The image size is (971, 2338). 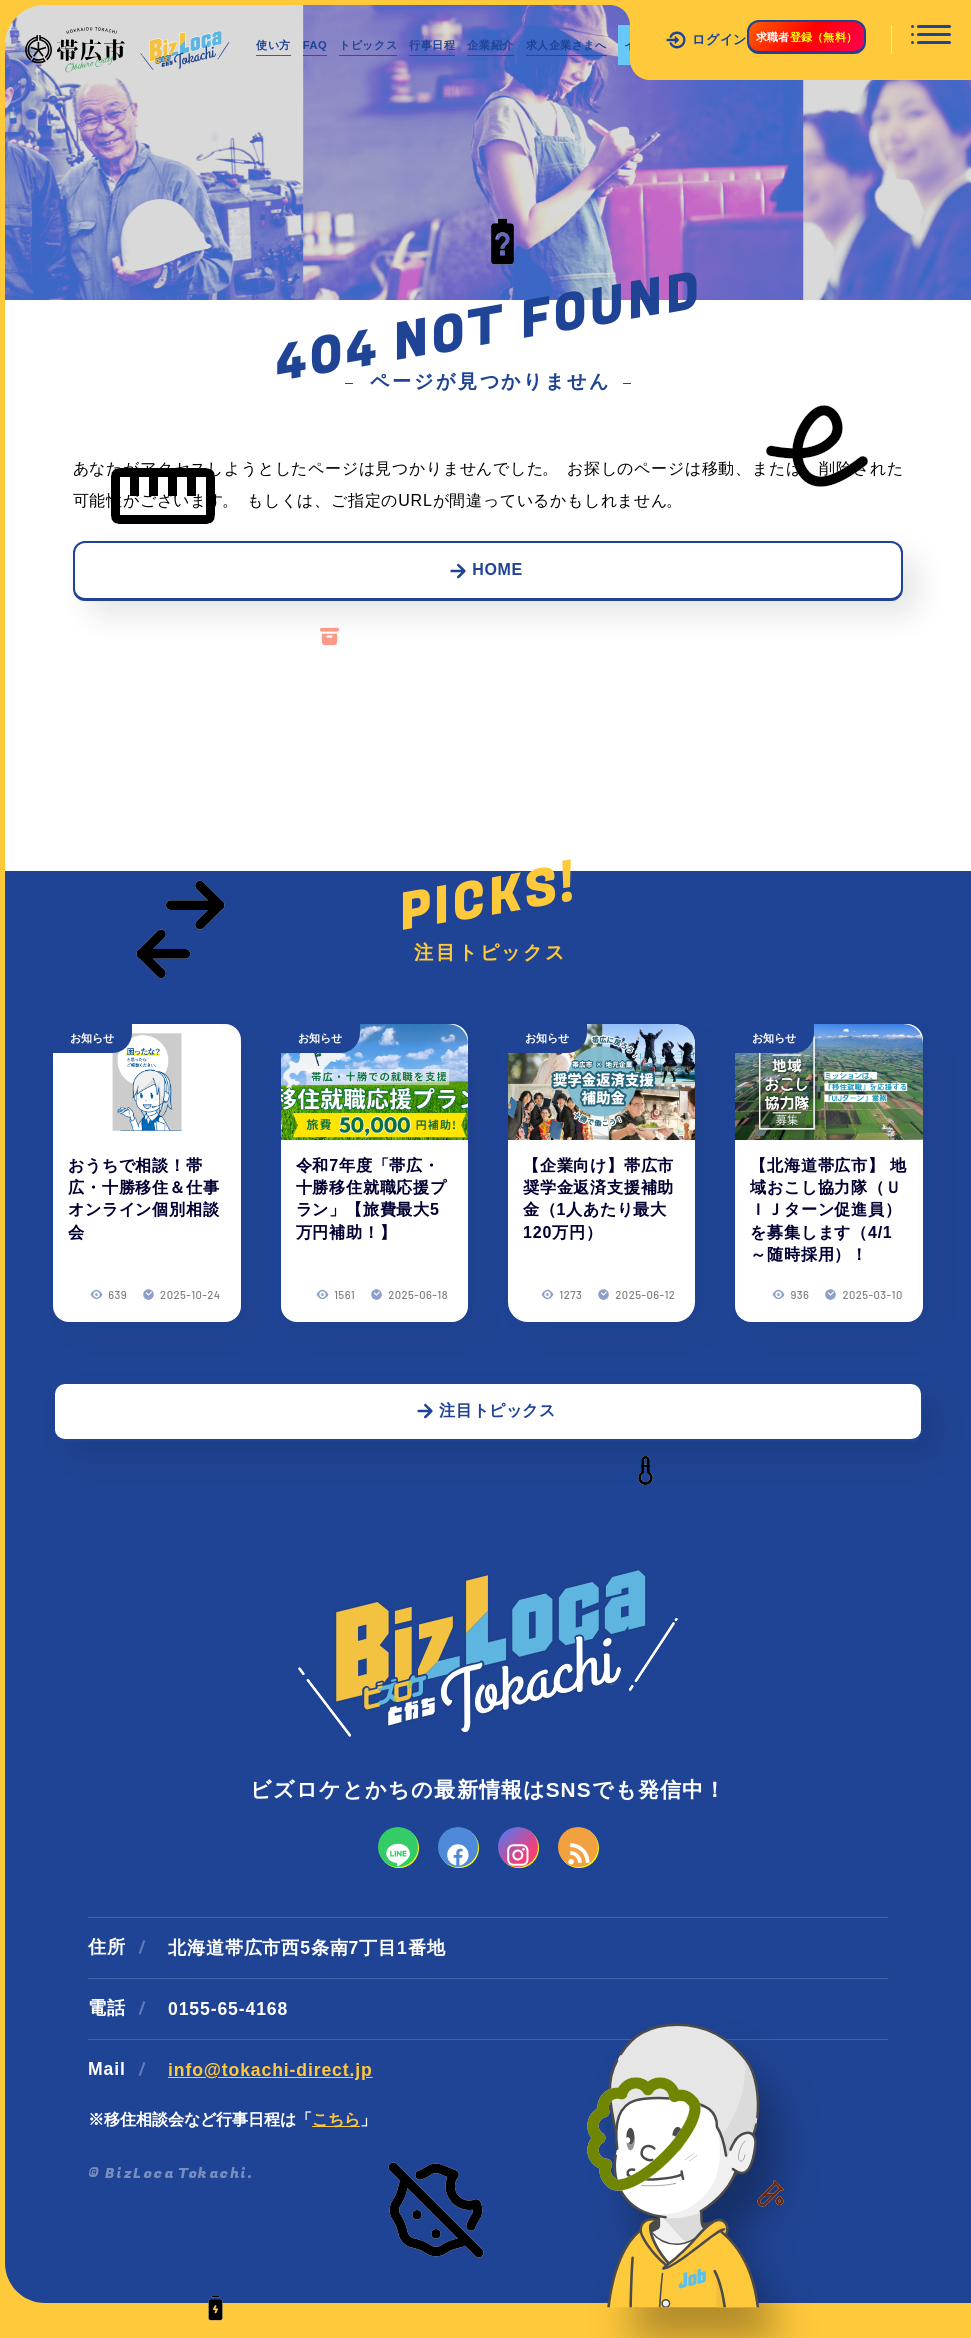 What do you see at coordinates (644, 2134) in the screenshot?
I see `browse asian cuisine or dumpling restaurants` at bounding box center [644, 2134].